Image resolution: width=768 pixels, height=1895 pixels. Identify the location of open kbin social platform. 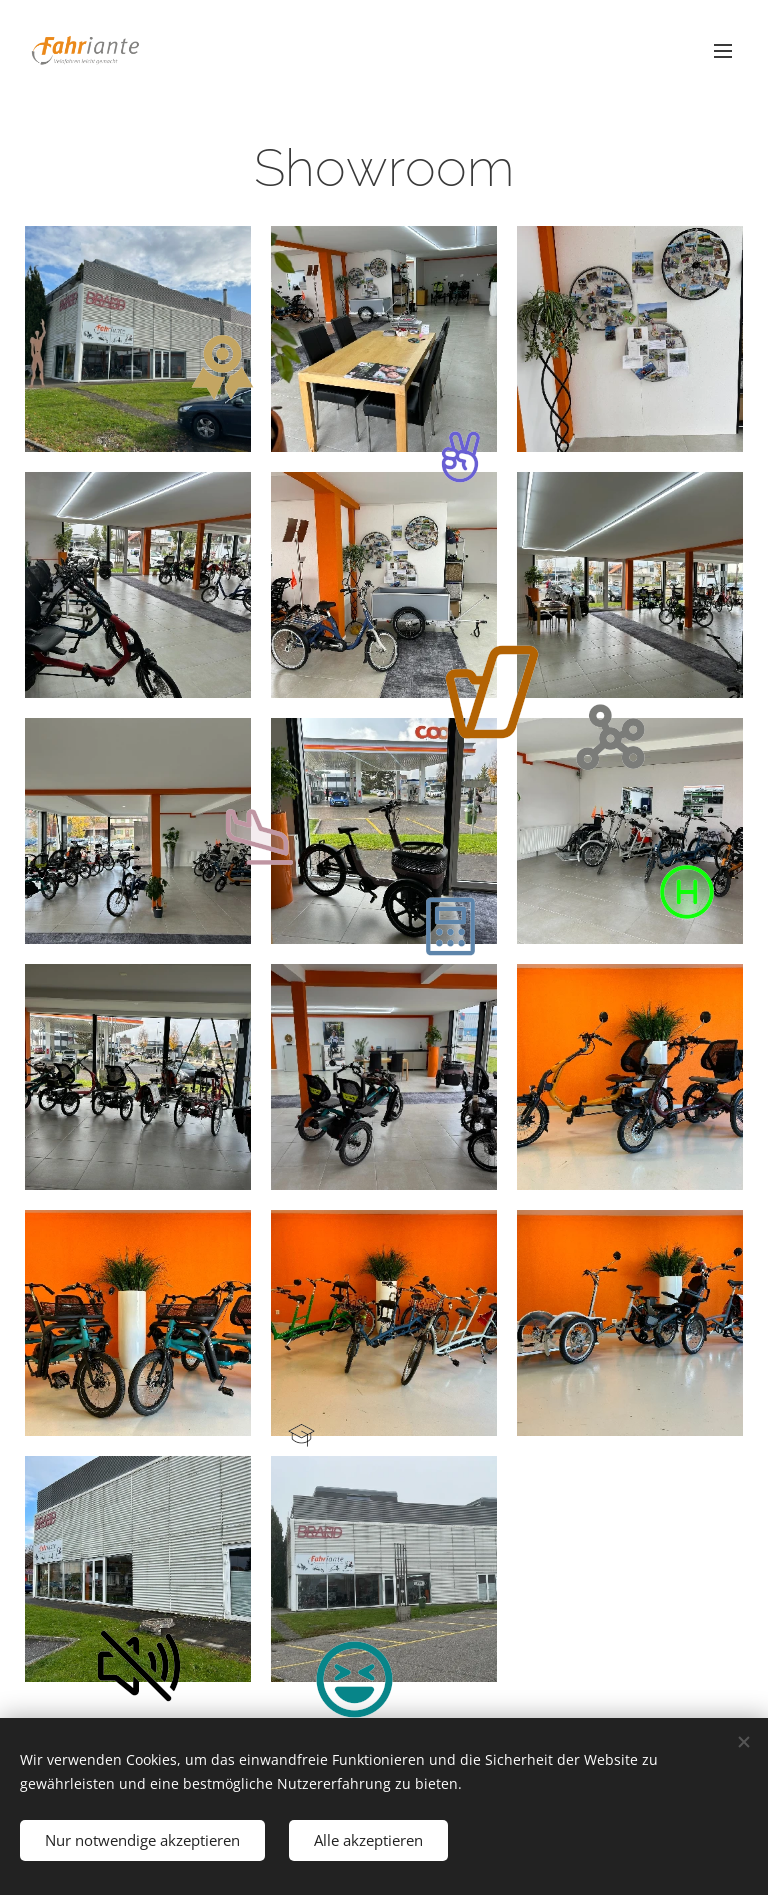
(492, 692).